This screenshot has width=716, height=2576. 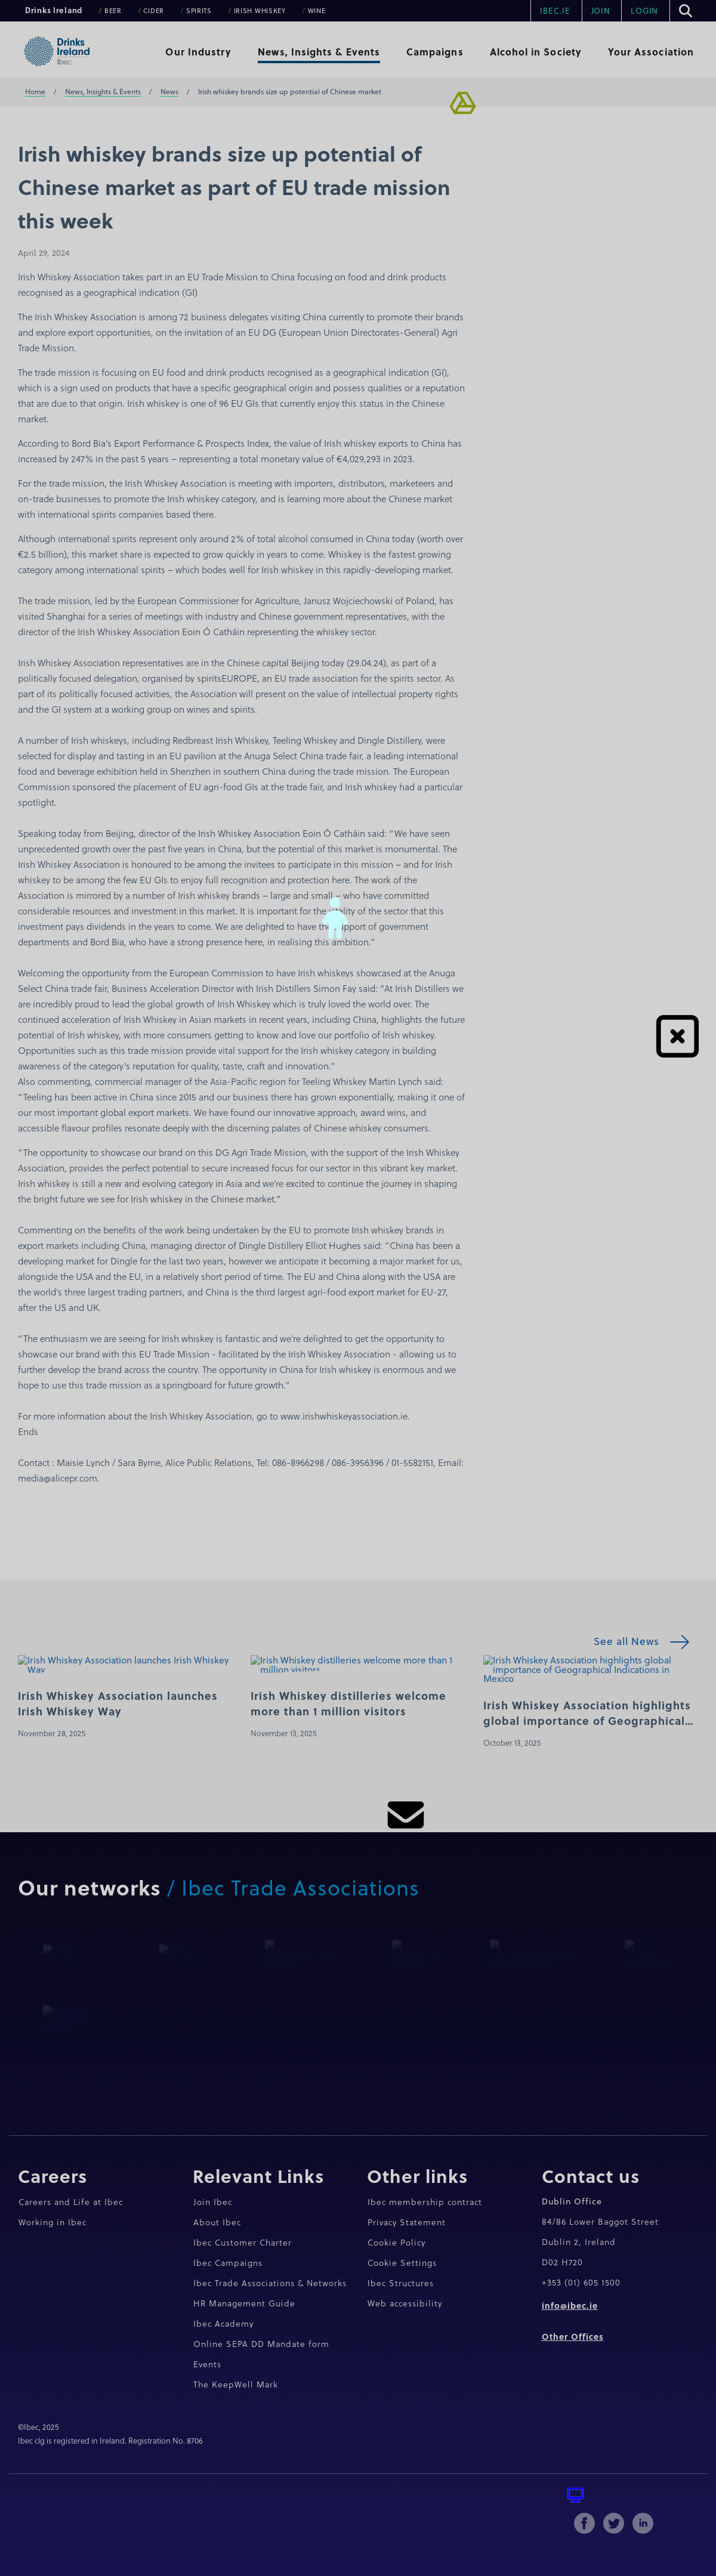 I want to click on switch to desktop view, so click(x=575, y=2494).